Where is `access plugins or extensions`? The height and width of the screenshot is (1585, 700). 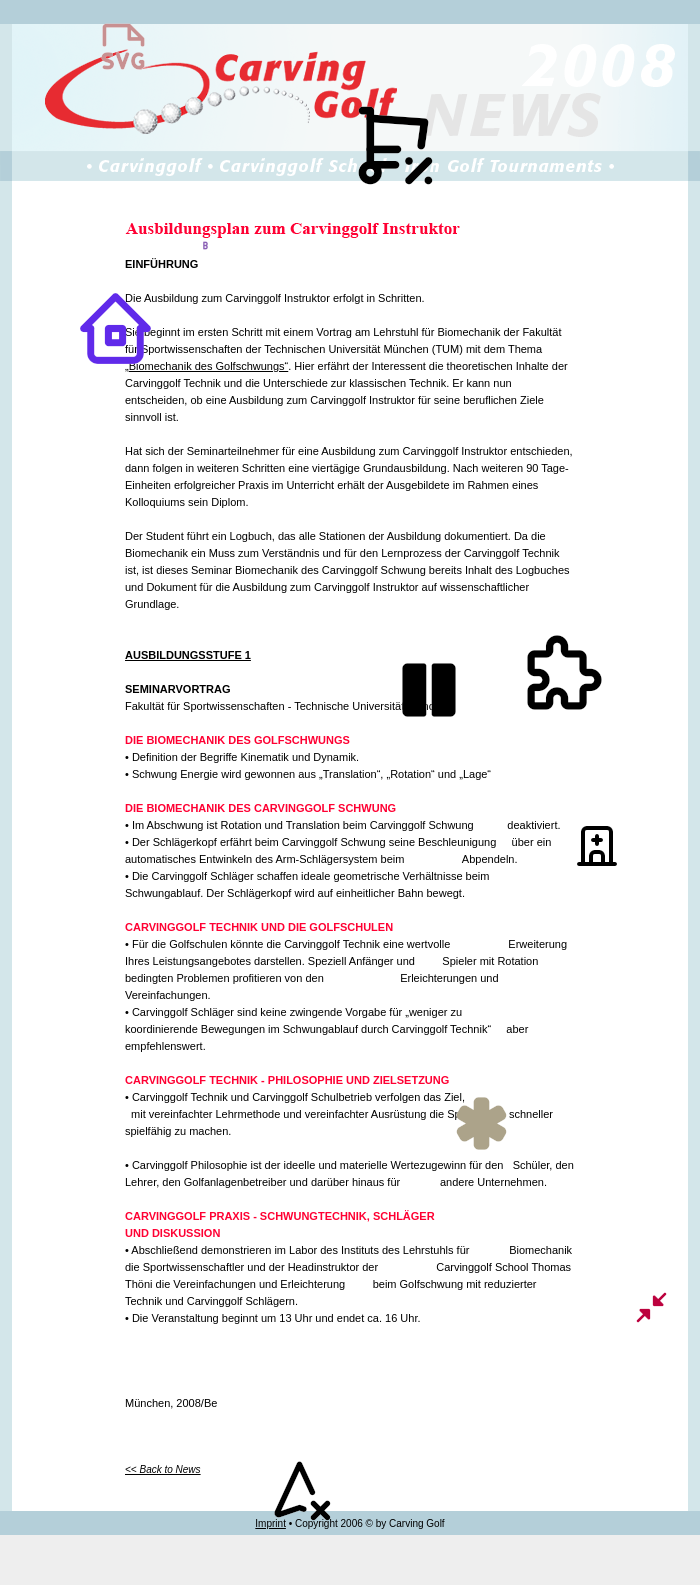 access plugins or extensions is located at coordinates (564, 672).